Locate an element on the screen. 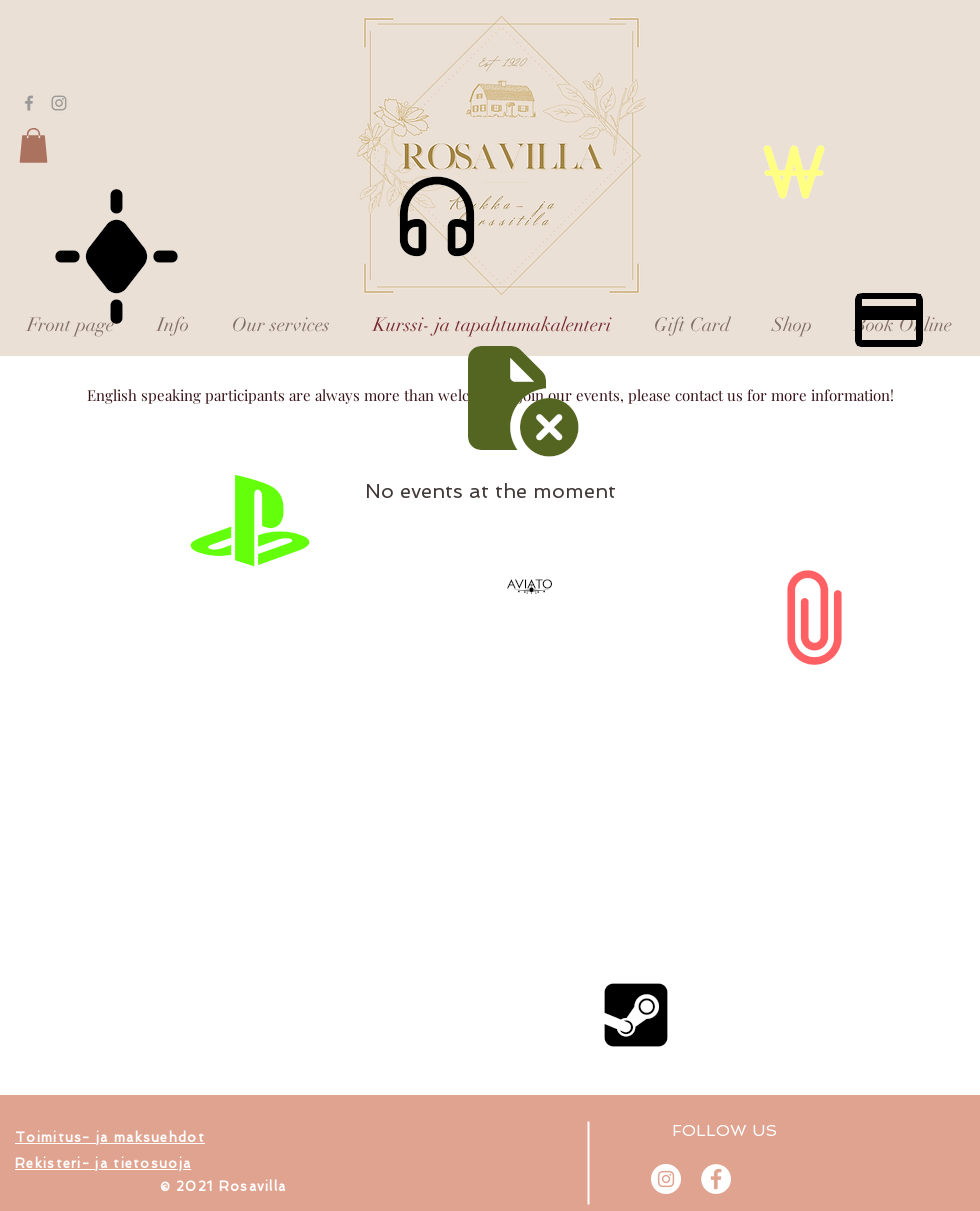 Image resolution: width=980 pixels, height=1211 pixels. playstation brand or console indicator is located at coordinates (250, 521).